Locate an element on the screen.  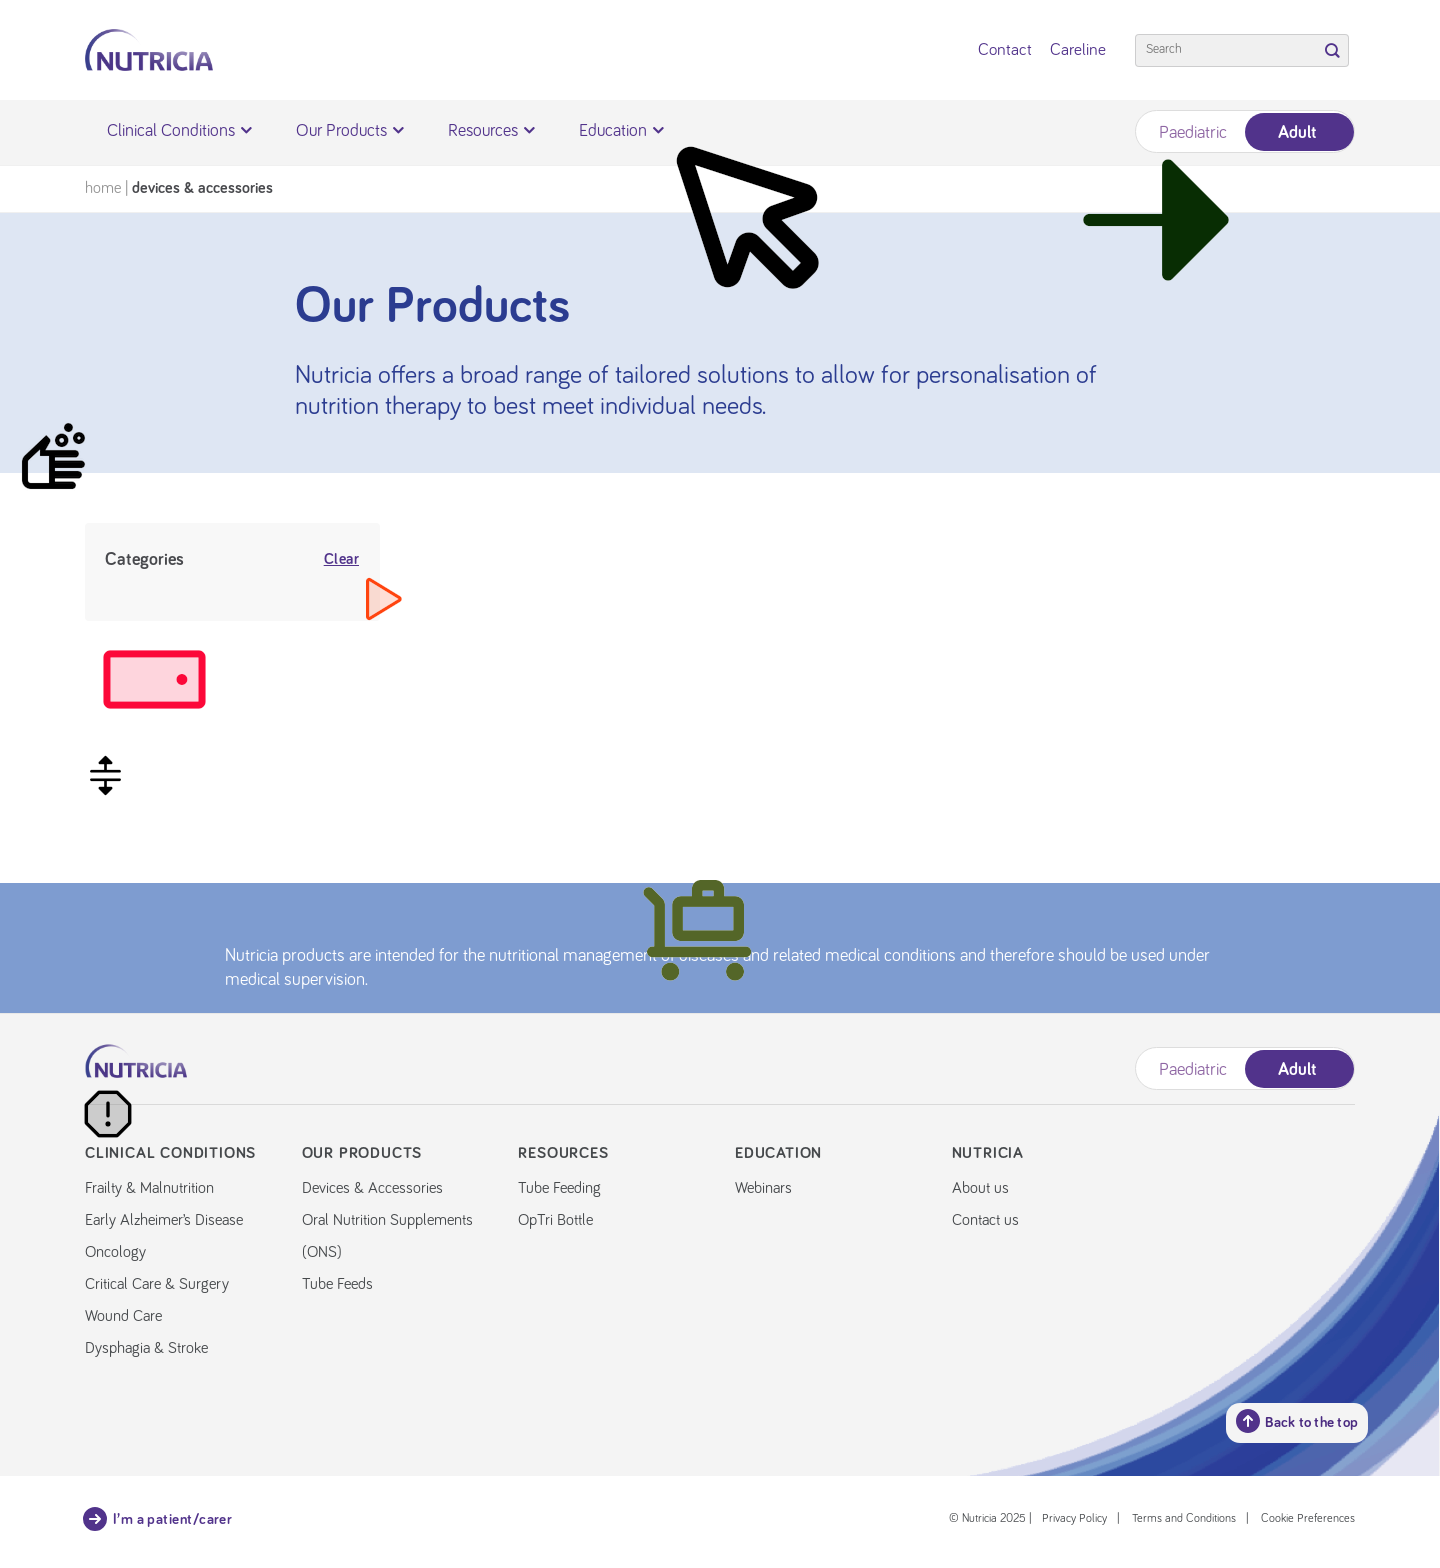
play media or start video is located at coordinates (379, 599).